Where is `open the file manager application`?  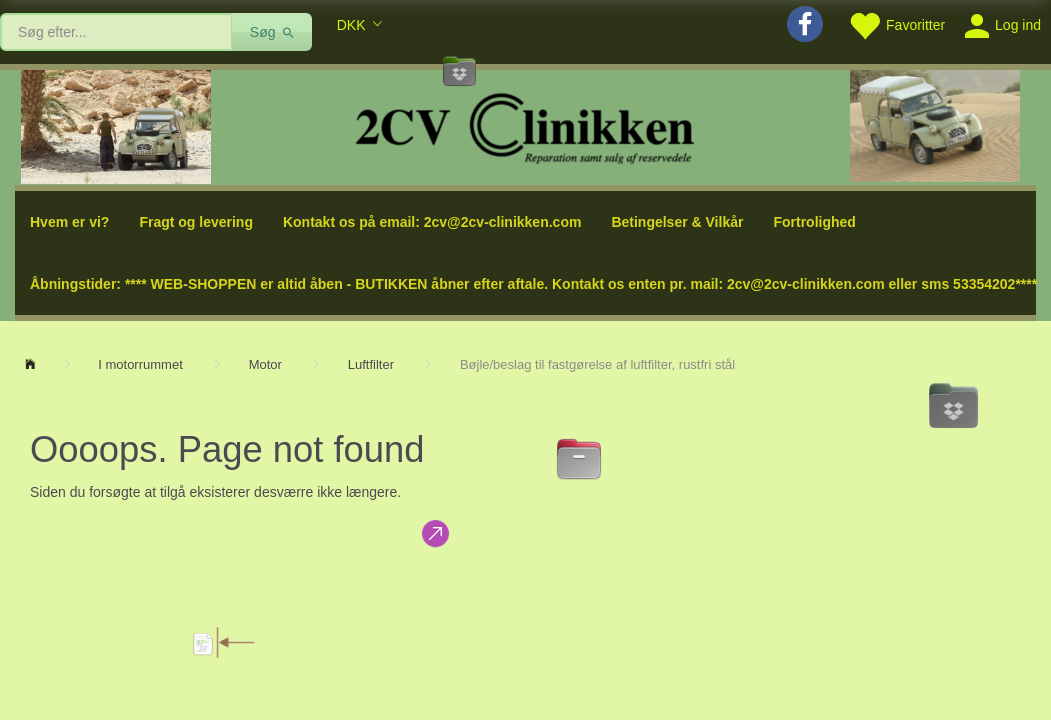 open the file manager application is located at coordinates (579, 459).